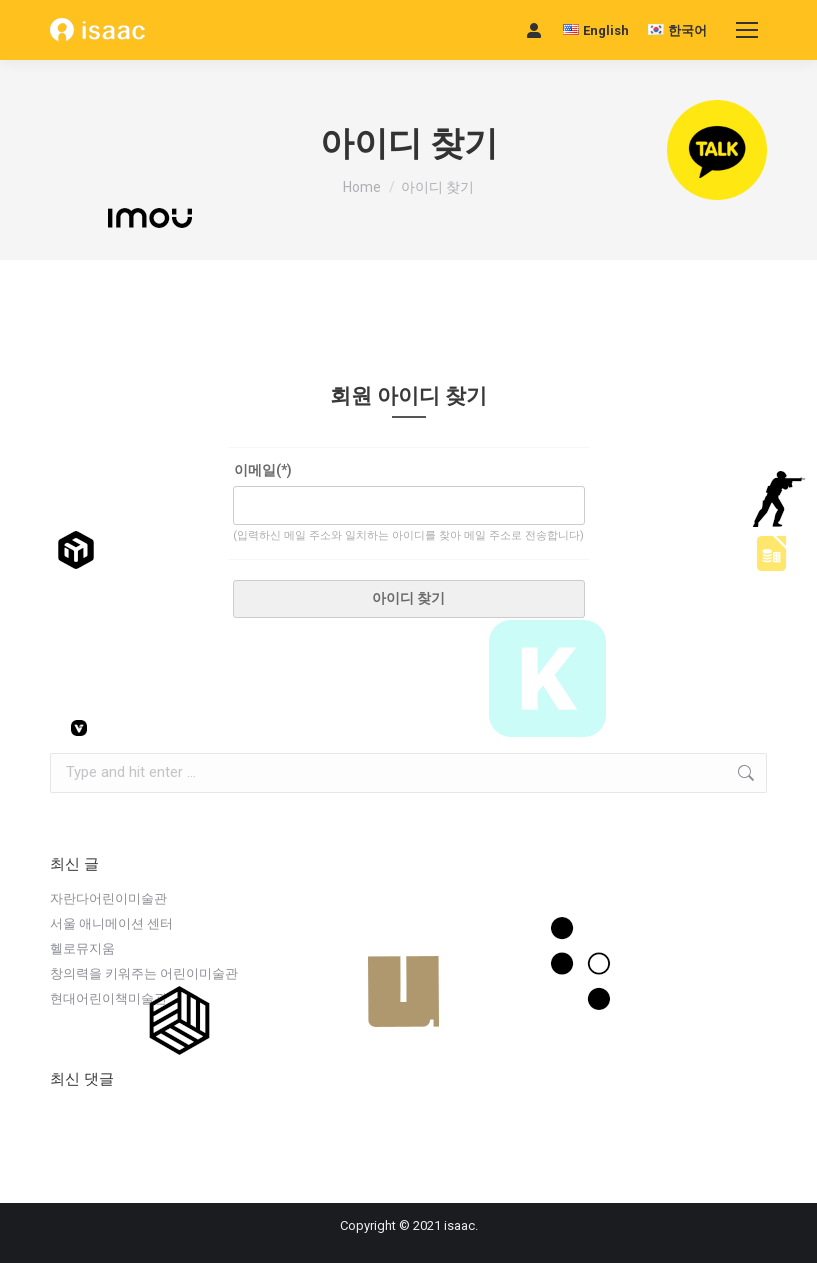  What do you see at coordinates (179, 1020) in the screenshot?
I see `open badges platform logo` at bounding box center [179, 1020].